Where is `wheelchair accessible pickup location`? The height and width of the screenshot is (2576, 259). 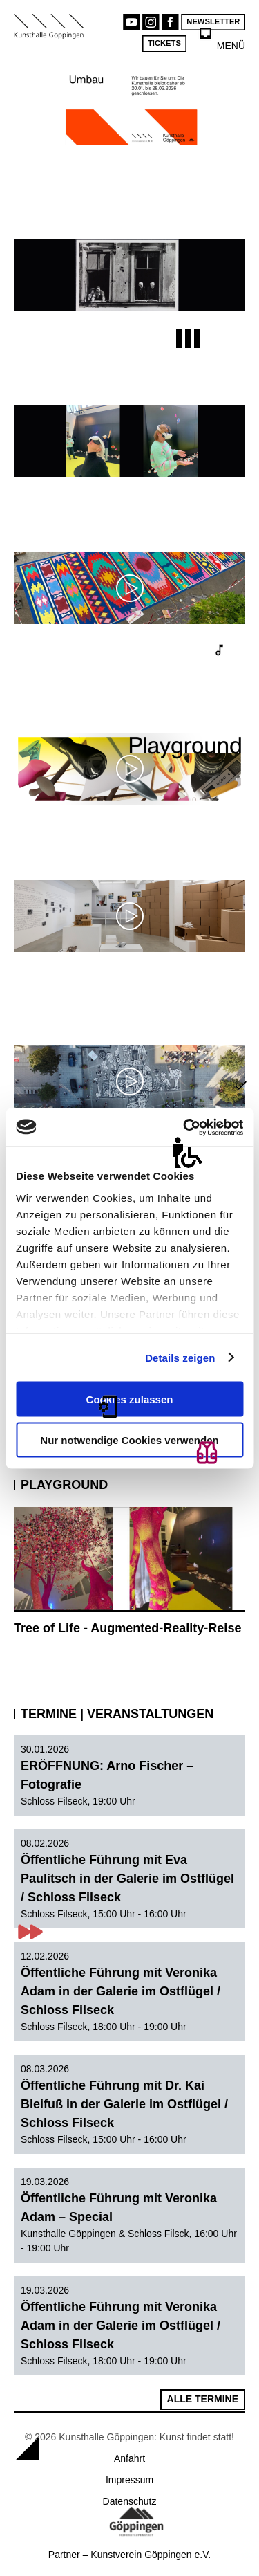 wheelchair accessible pickup location is located at coordinates (186, 1152).